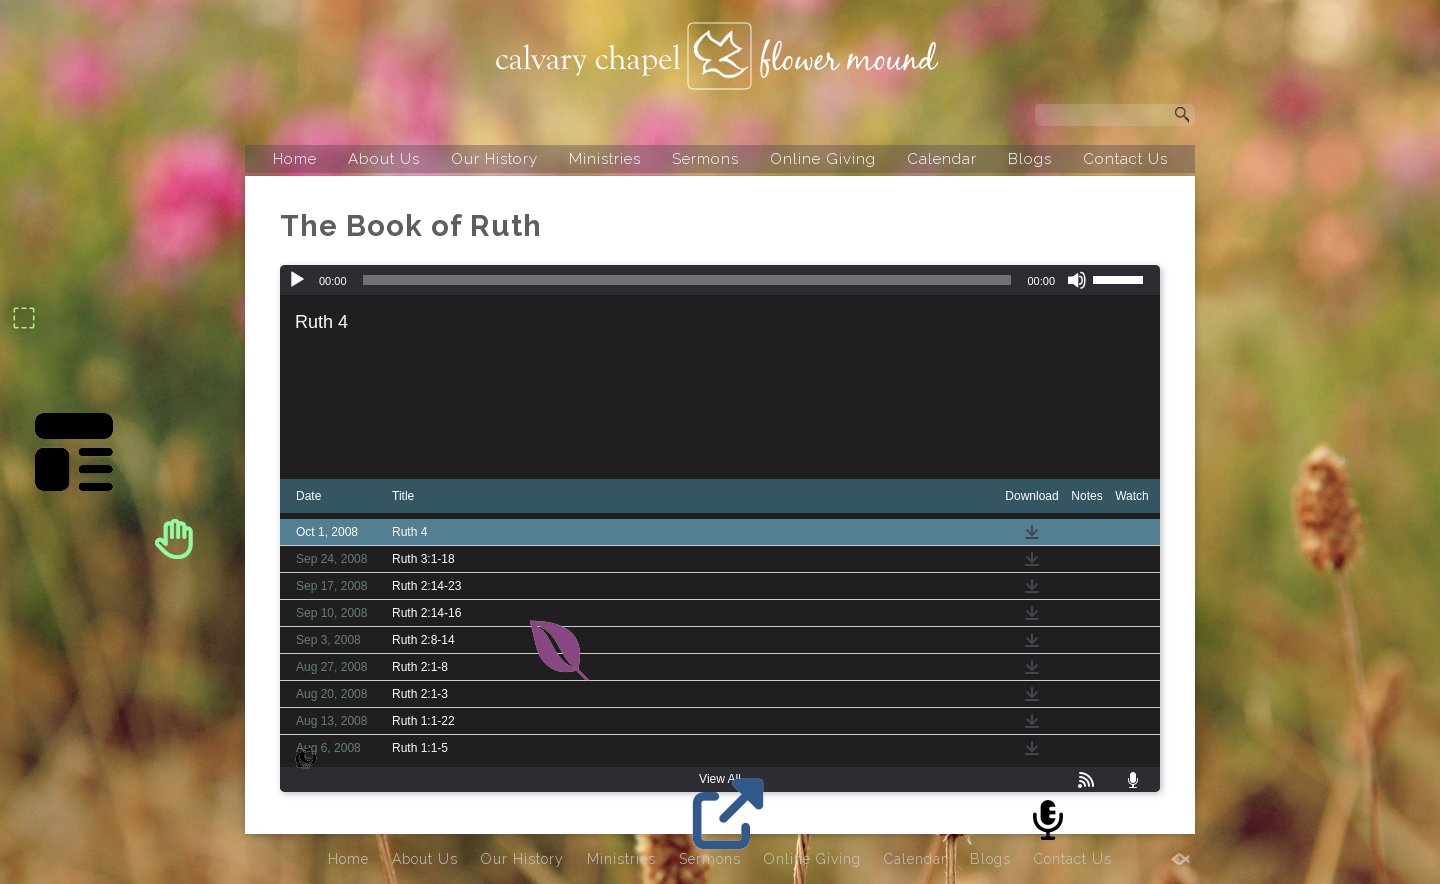 Image resolution: width=1440 pixels, height=884 pixels. I want to click on envira gallery logo, so click(559, 650).